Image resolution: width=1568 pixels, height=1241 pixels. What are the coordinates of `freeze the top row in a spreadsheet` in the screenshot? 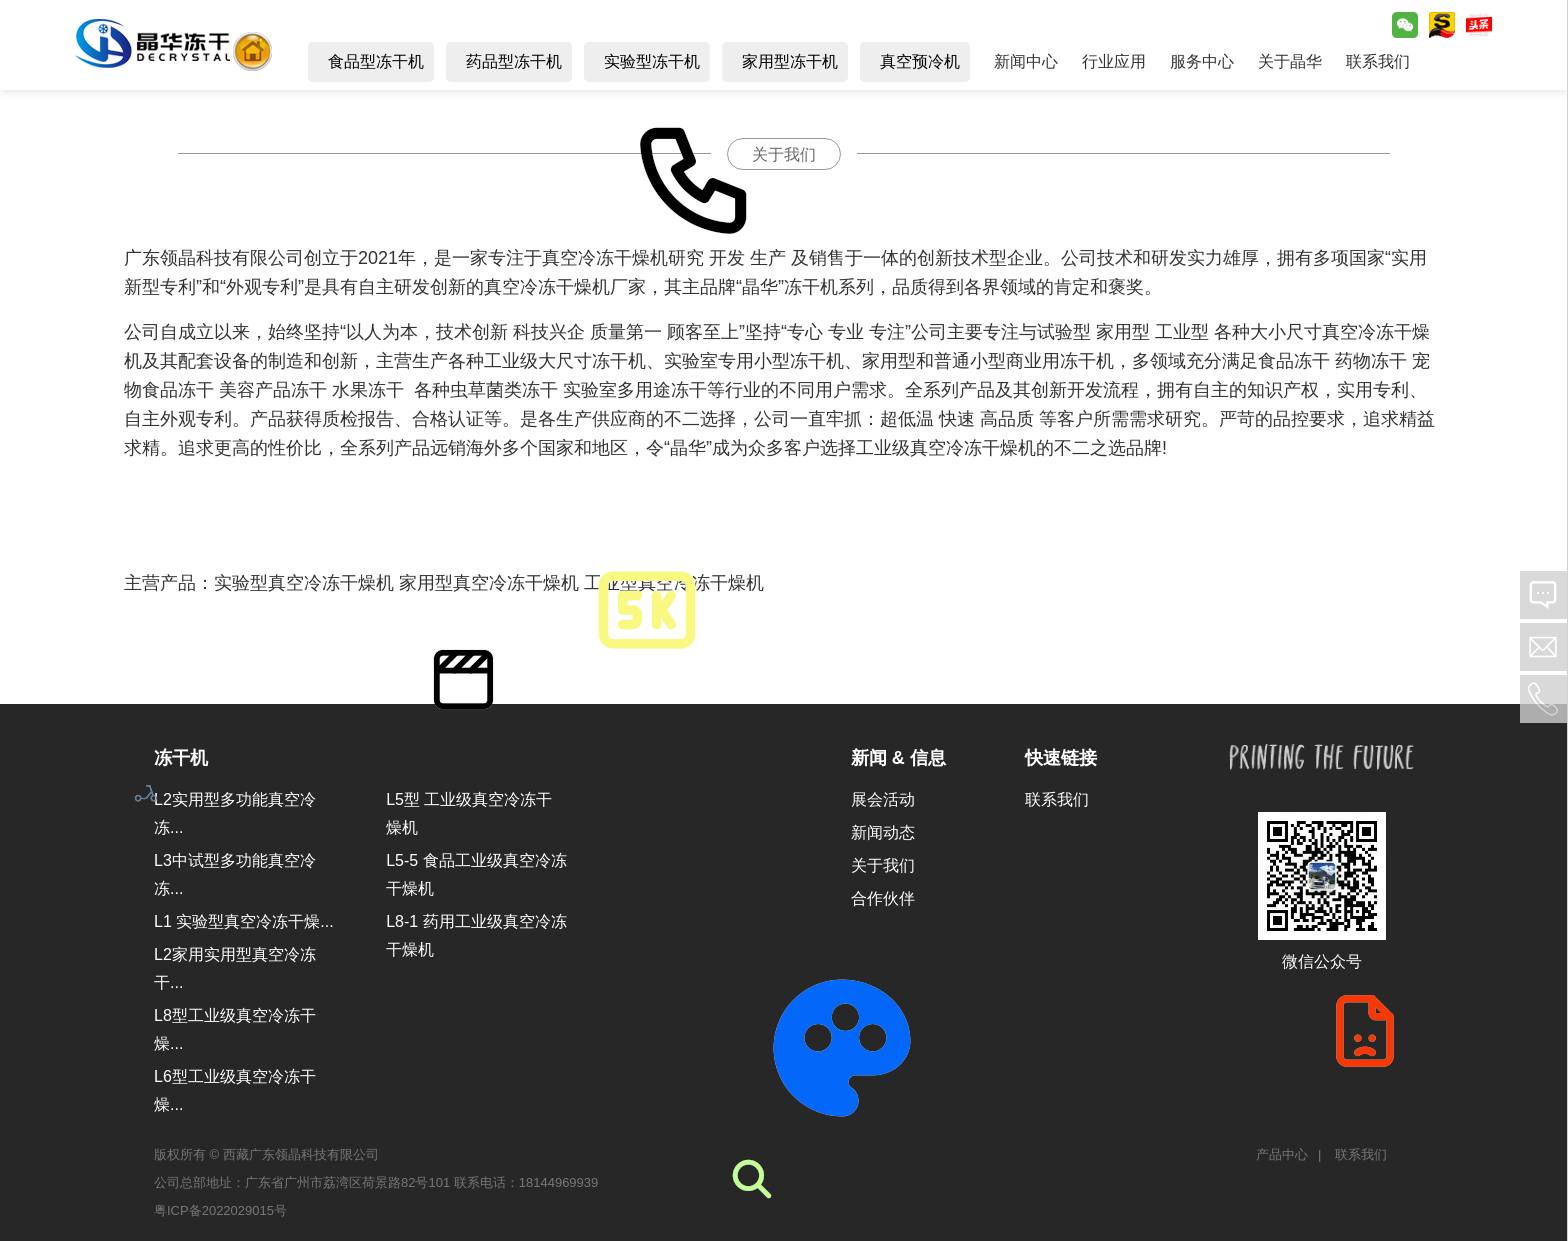 It's located at (463, 679).